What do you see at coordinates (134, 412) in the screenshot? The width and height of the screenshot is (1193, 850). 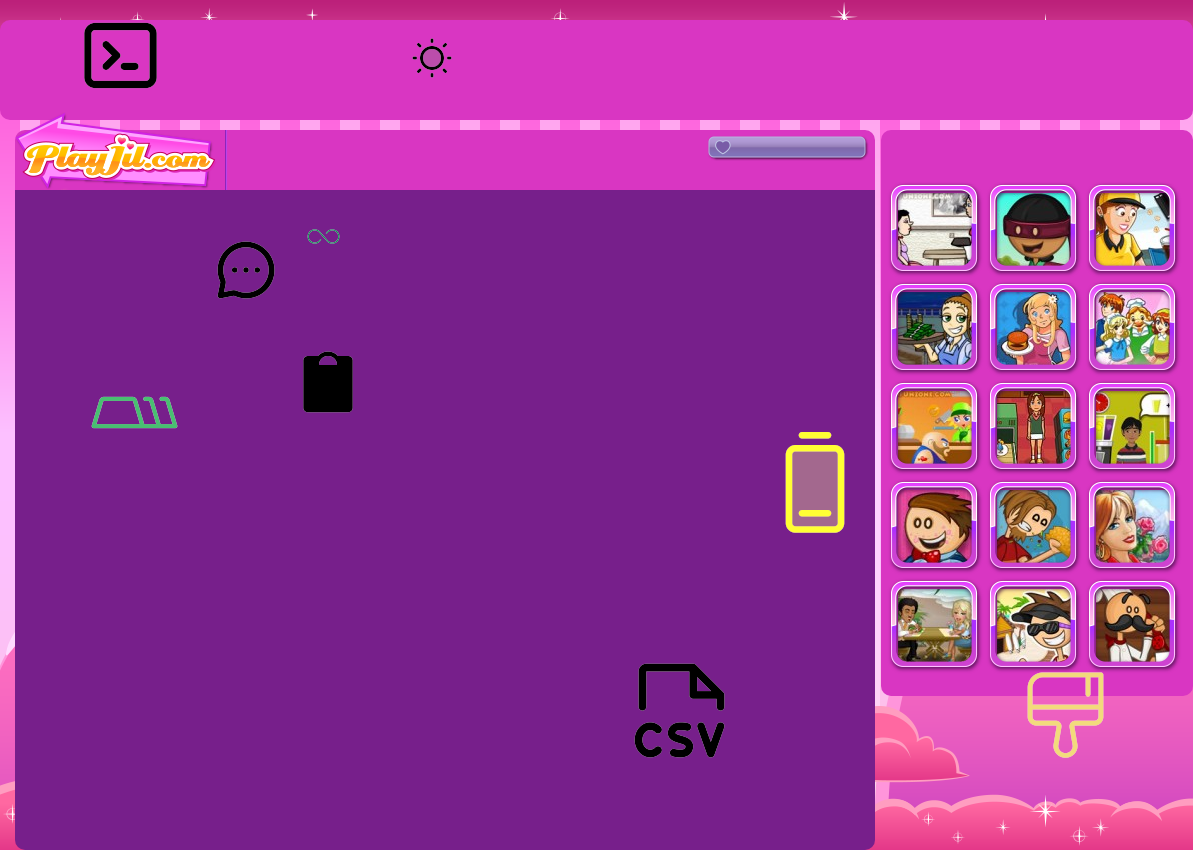 I see `switch between open tabs` at bounding box center [134, 412].